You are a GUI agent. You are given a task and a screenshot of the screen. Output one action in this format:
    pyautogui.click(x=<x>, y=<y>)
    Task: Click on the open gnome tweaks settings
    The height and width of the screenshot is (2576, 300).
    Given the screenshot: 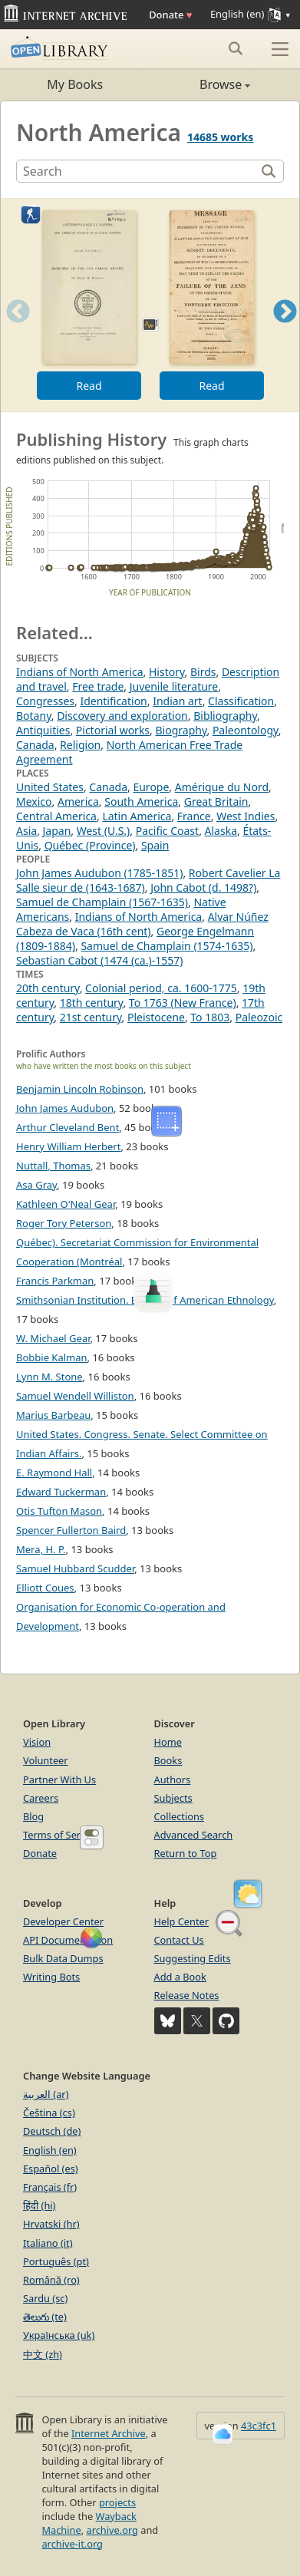 What is the action you would take?
    pyautogui.click(x=91, y=1837)
    